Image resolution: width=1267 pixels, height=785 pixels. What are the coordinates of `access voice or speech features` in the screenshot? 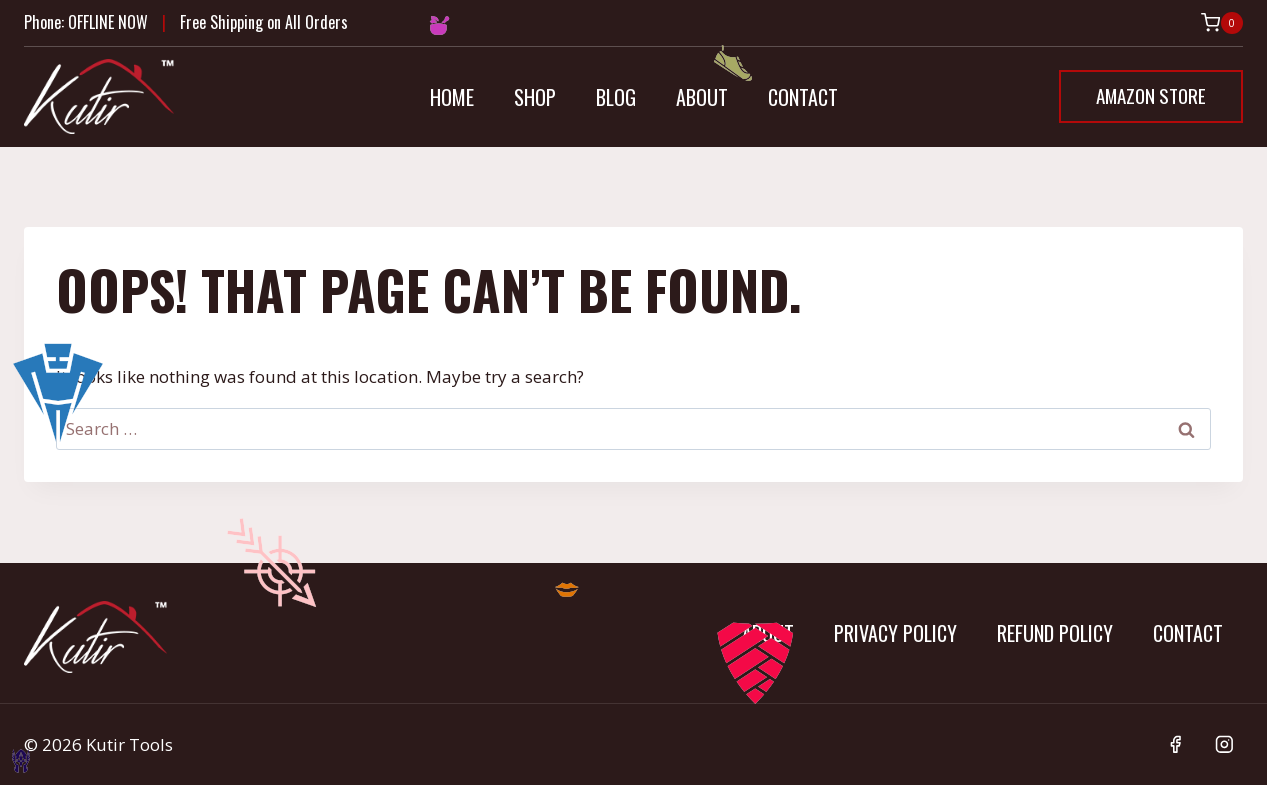 It's located at (567, 590).